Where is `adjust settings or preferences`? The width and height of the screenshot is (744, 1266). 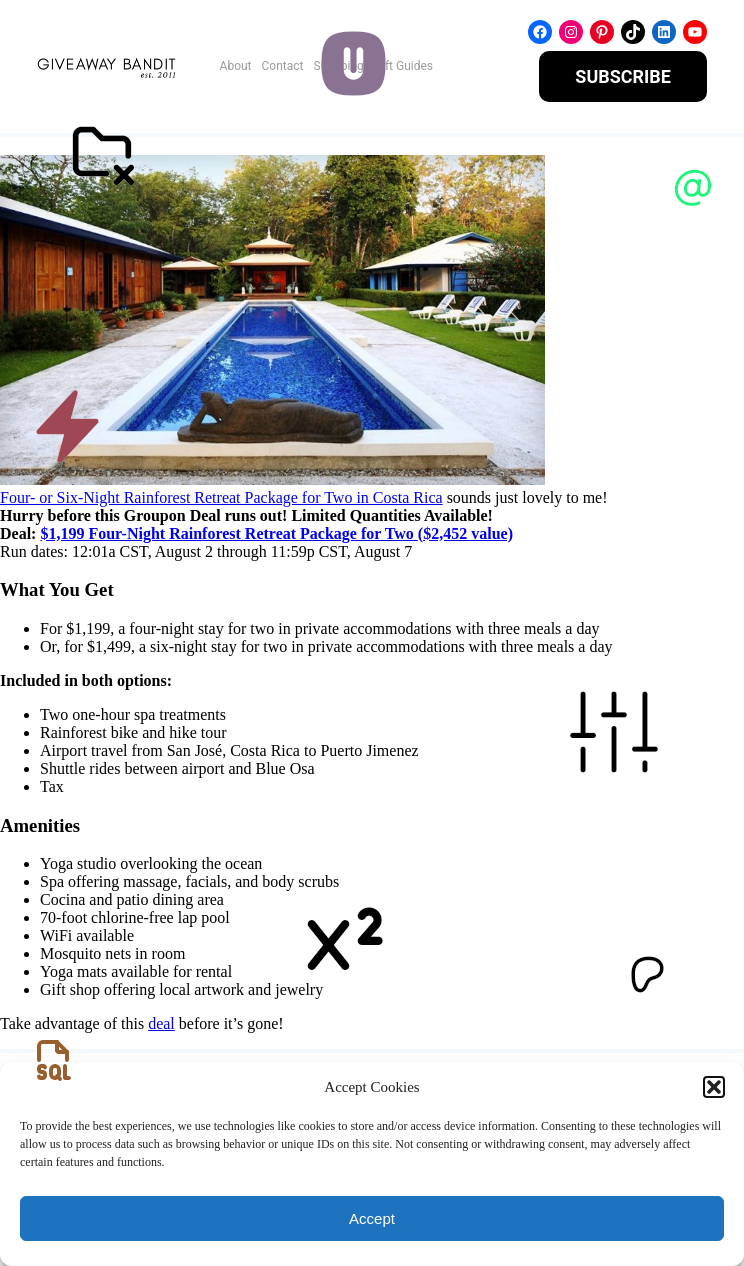 adjust settings or preferences is located at coordinates (614, 732).